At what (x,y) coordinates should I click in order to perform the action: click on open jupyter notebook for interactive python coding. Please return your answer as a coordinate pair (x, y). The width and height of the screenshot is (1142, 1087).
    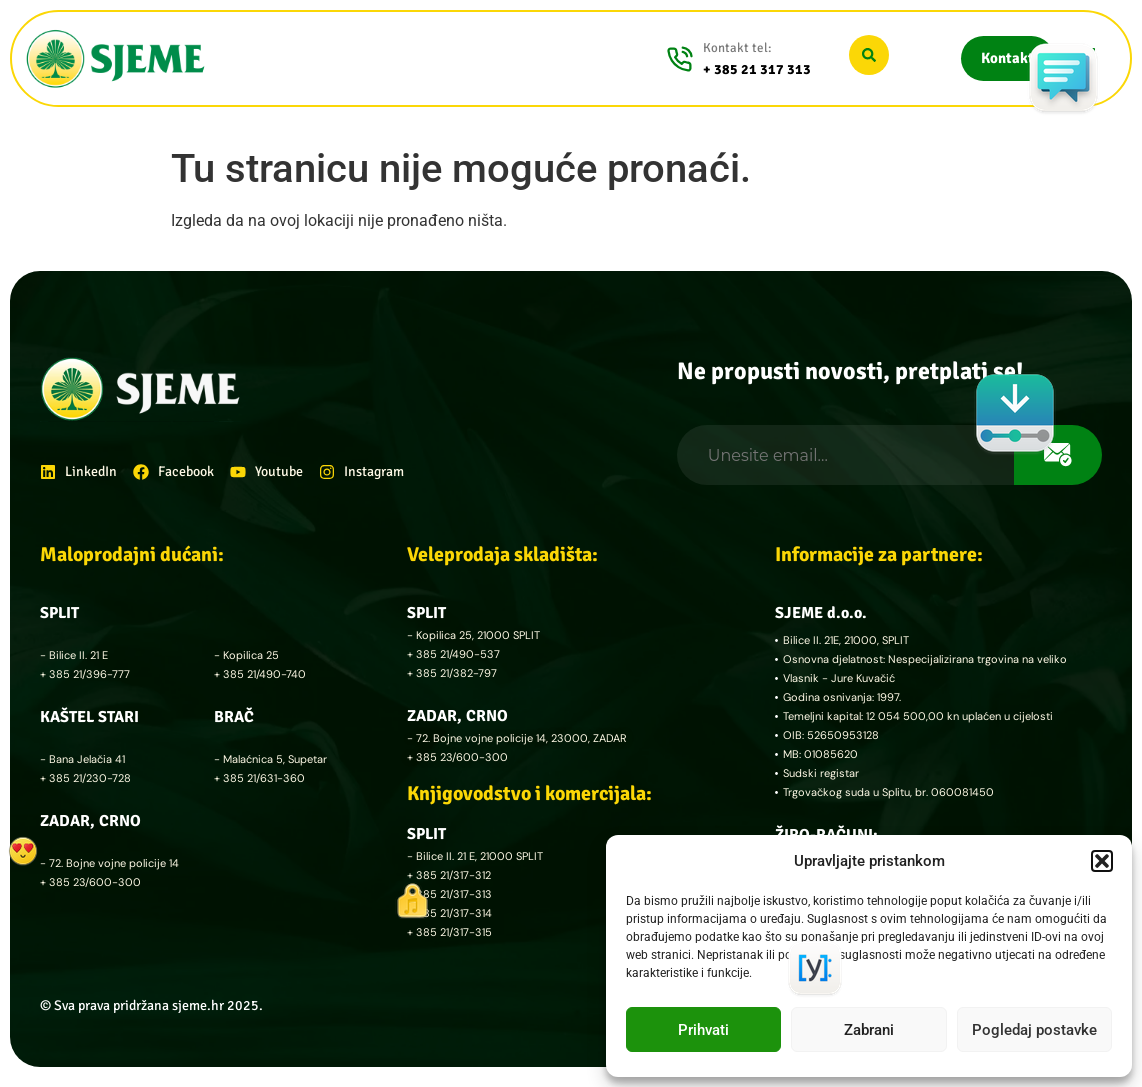
    Looking at the image, I should click on (815, 968).